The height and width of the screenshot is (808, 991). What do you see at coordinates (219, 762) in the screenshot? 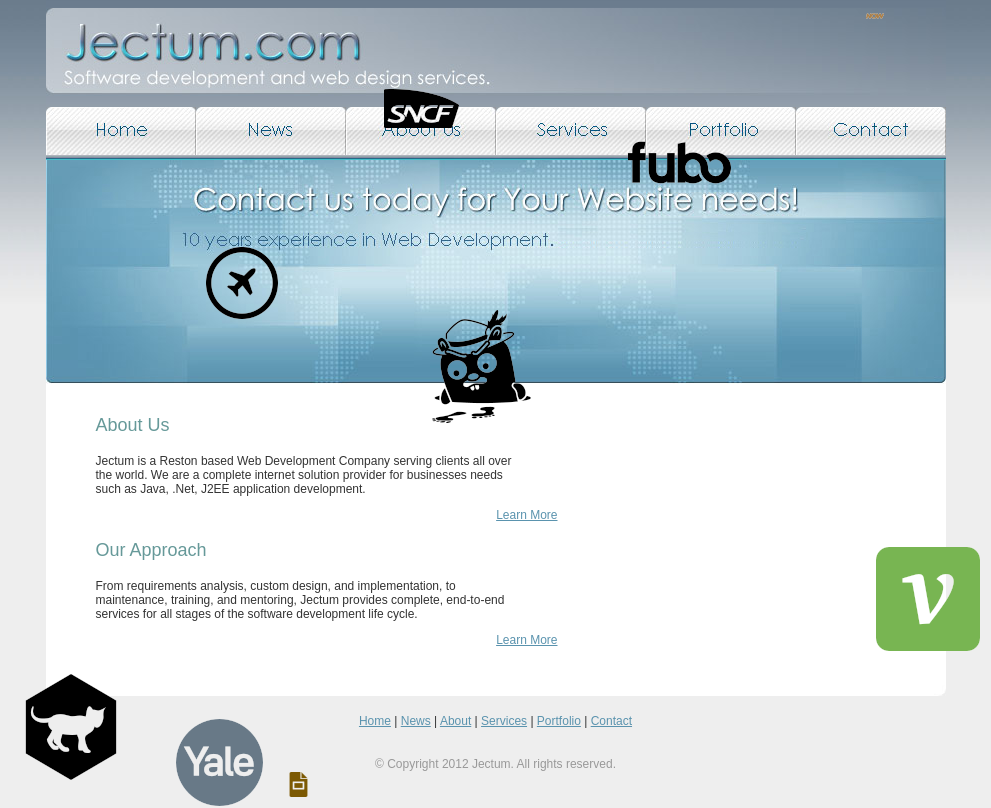
I see `yale university branding or affiliation` at bounding box center [219, 762].